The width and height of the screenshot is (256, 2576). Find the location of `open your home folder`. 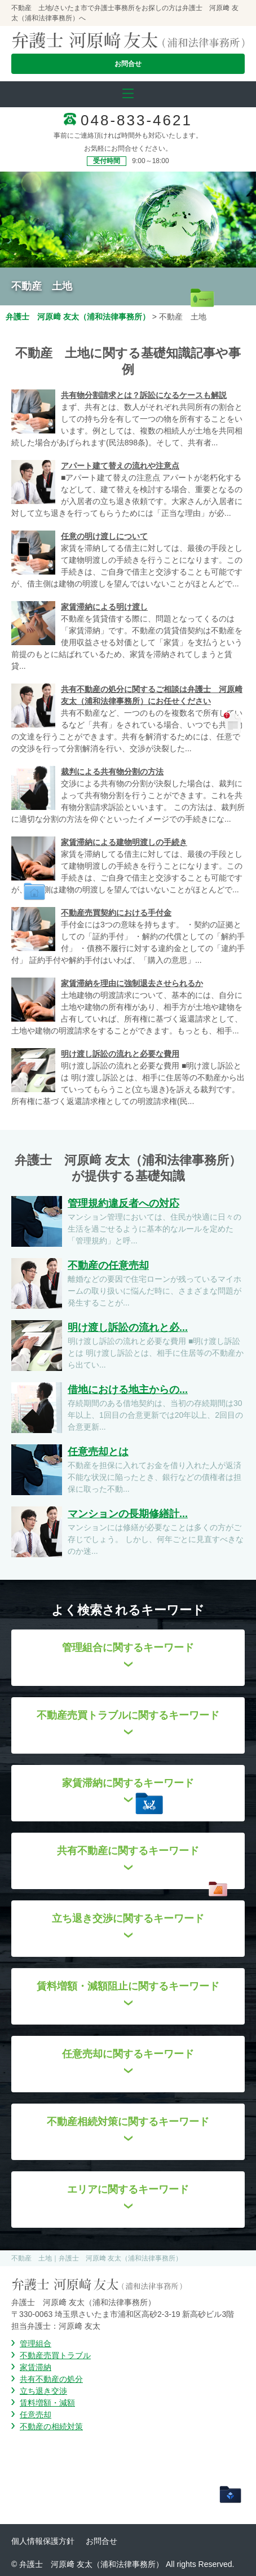

open your home folder is located at coordinates (34, 891).